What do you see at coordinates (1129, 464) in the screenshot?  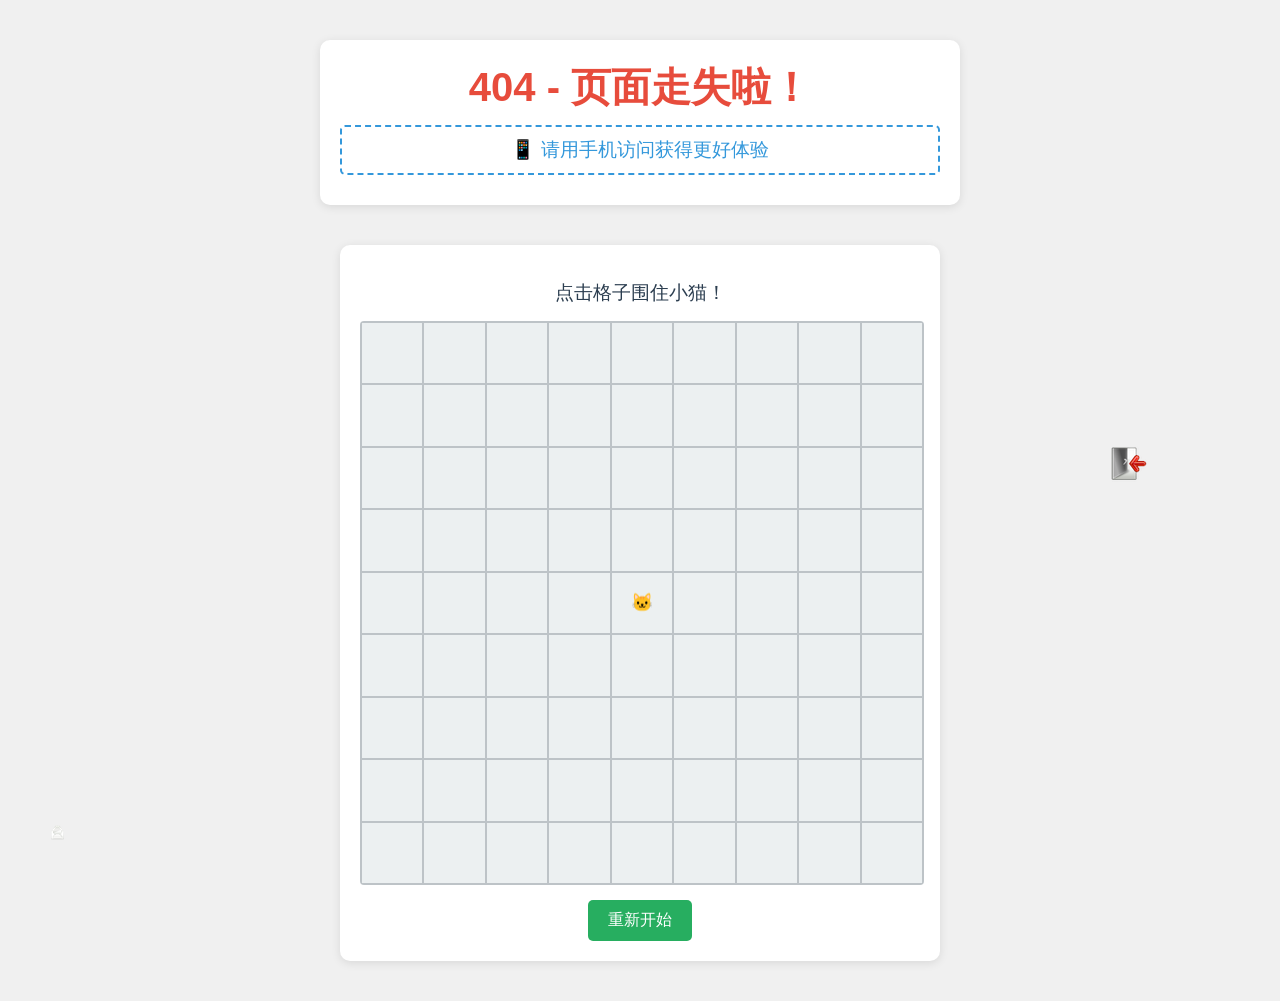 I see `exit or close the application` at bounding box center [1129, 464].